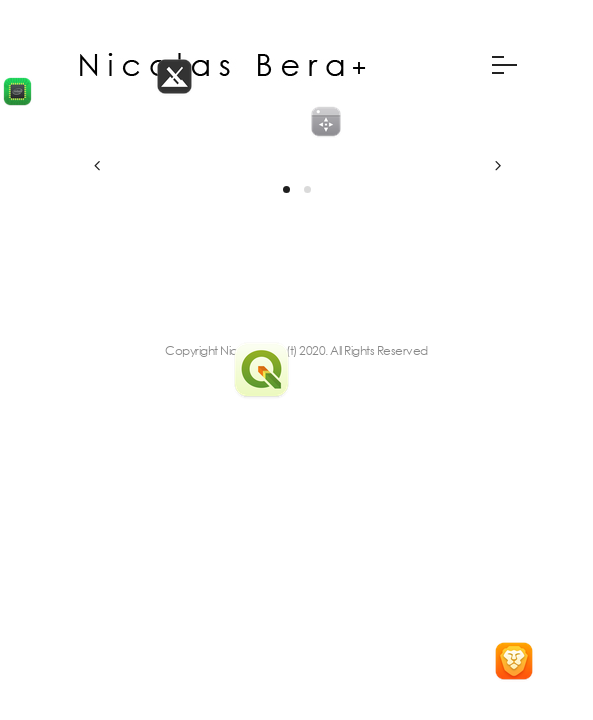  Describe the element at coordinates (261, 369) in the screenshot. I see `open qgis geographic information system application` at that location.